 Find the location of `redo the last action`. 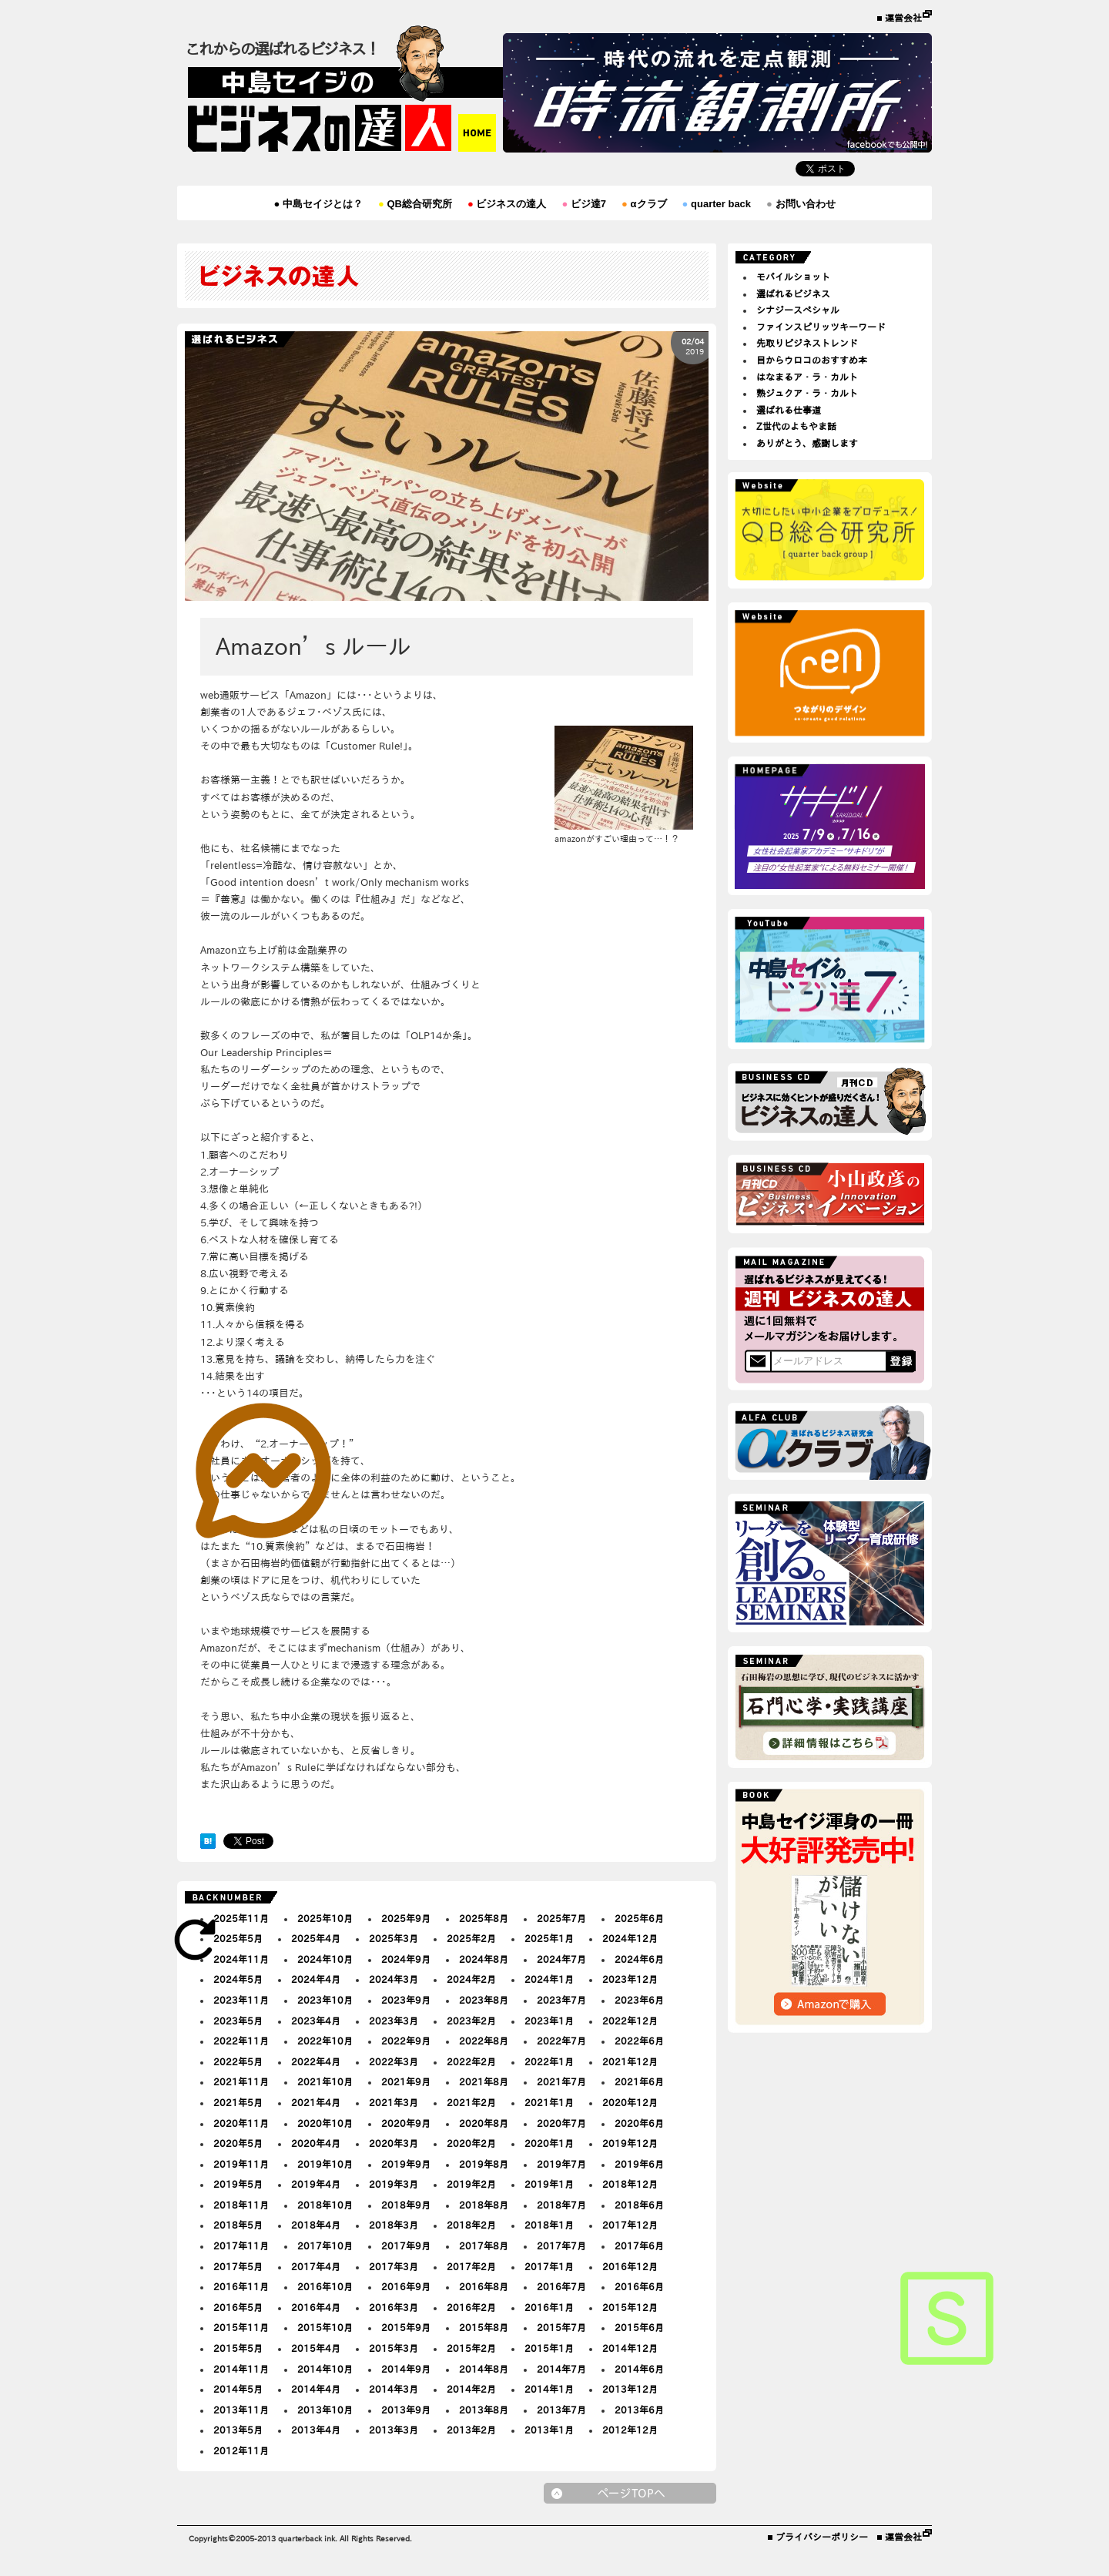

redo the last action is located at coordinates (195, 1940).